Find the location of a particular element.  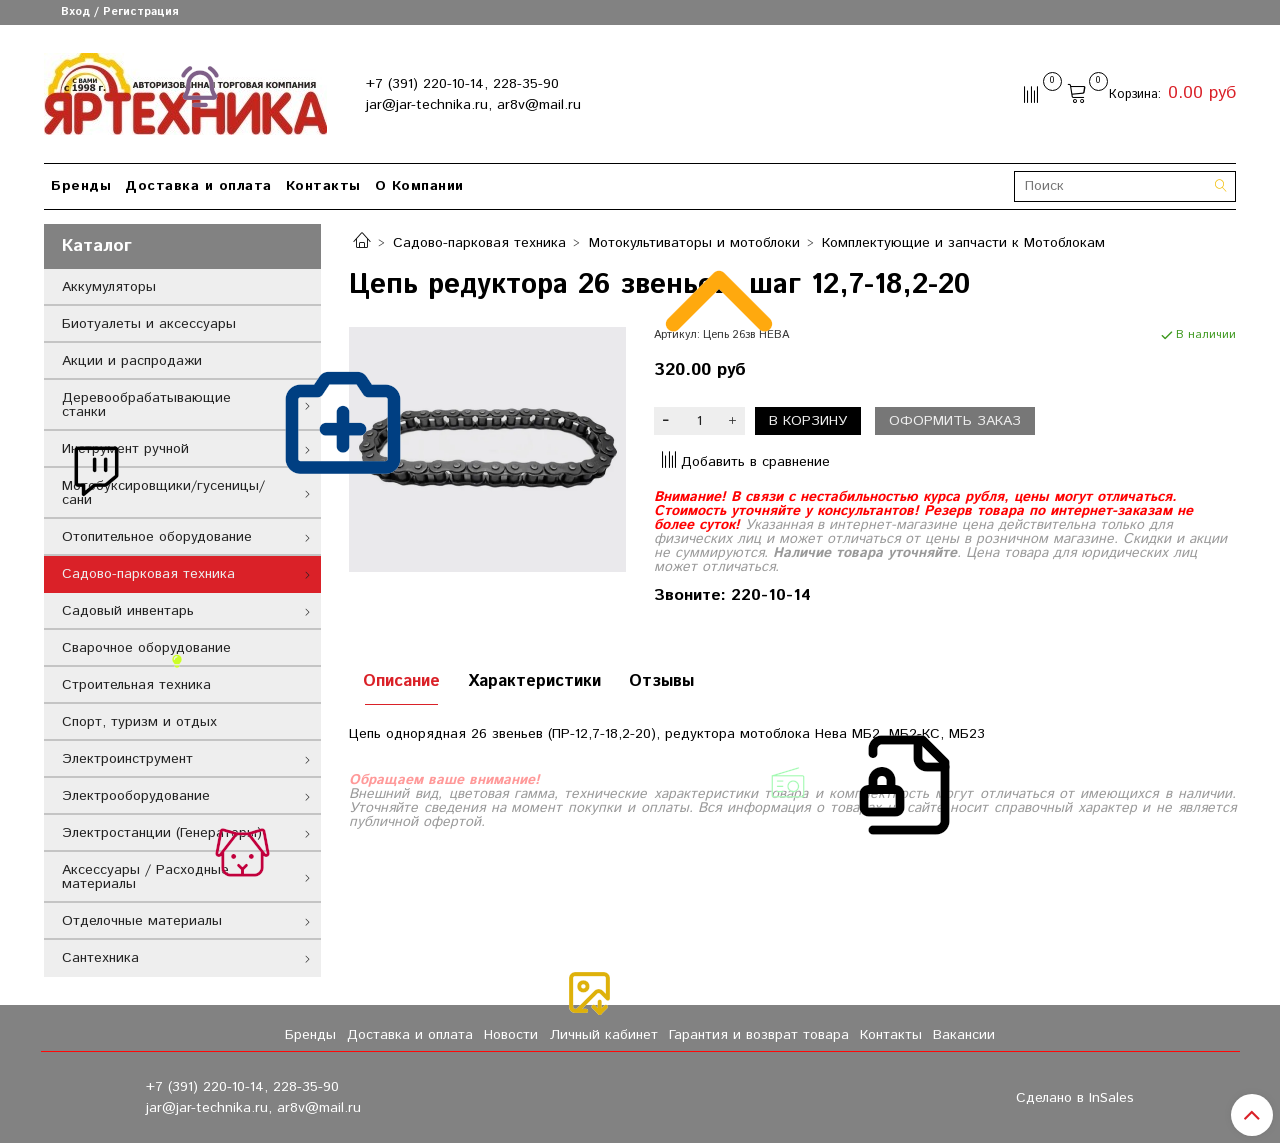

open Twitch app is located at coordinates (96, 468).